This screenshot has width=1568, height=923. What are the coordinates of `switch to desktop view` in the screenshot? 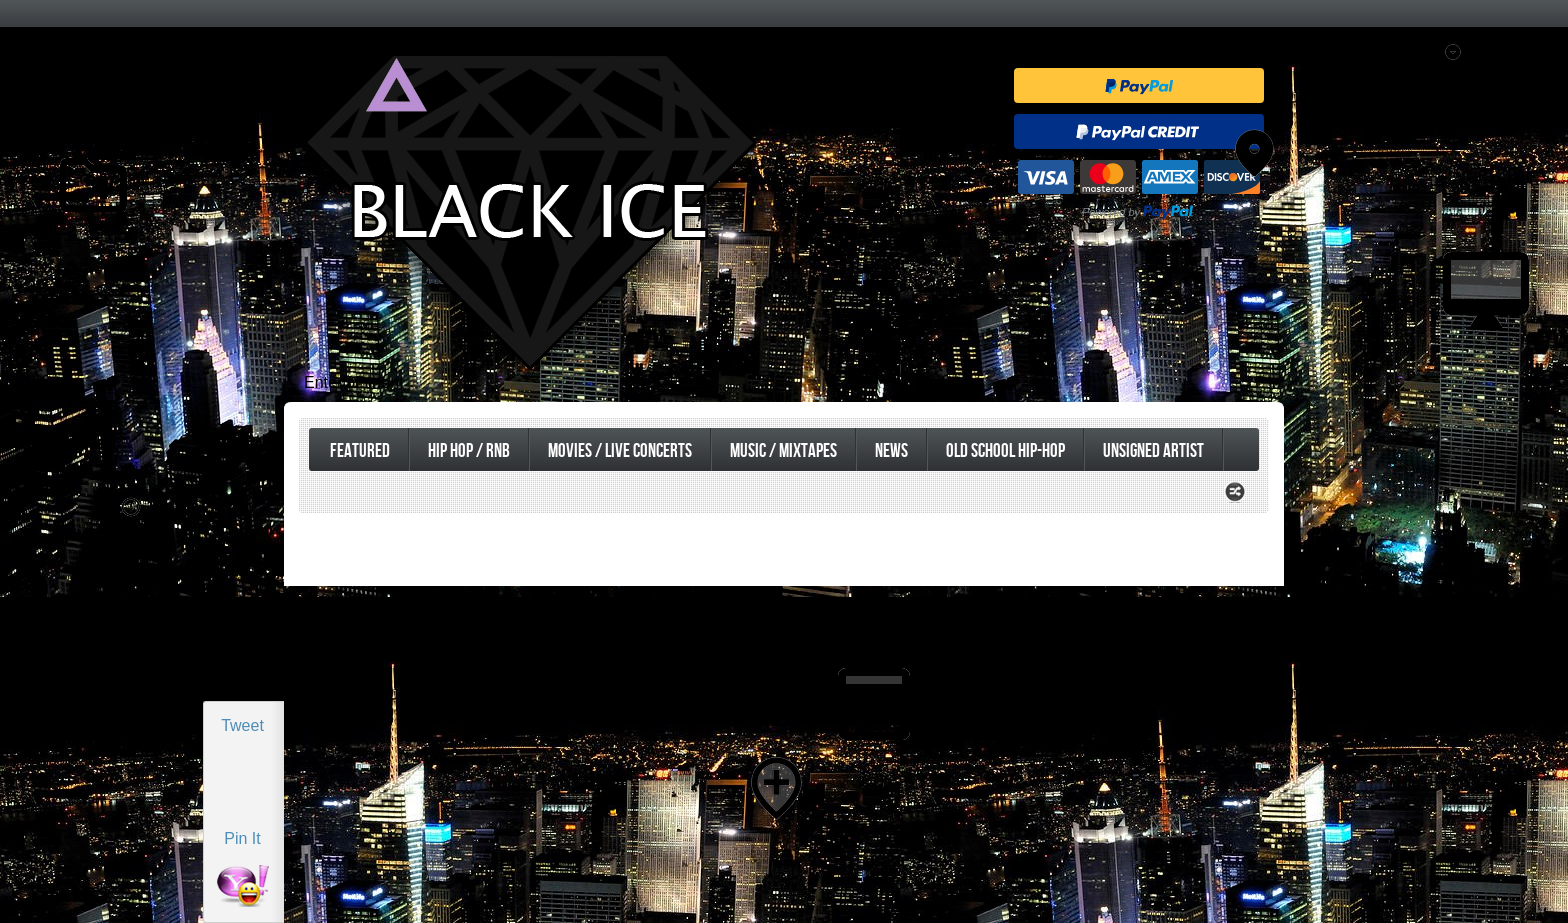 It's located at (1486, 291).